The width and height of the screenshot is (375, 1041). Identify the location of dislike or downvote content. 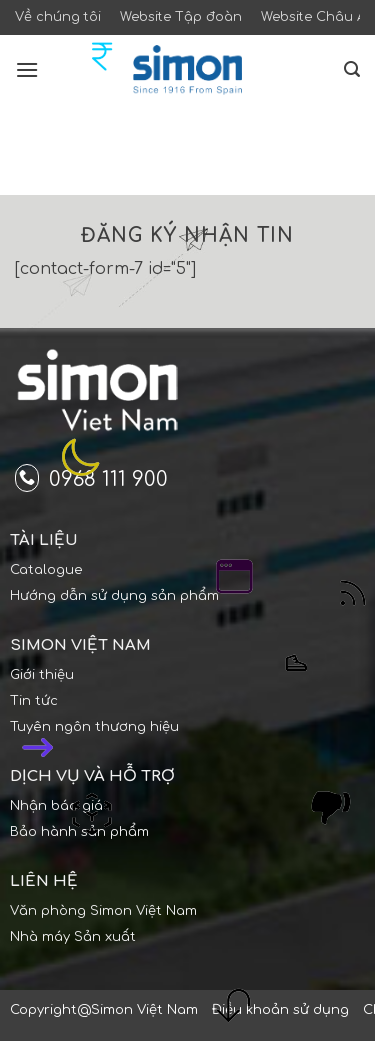
(331, 806).